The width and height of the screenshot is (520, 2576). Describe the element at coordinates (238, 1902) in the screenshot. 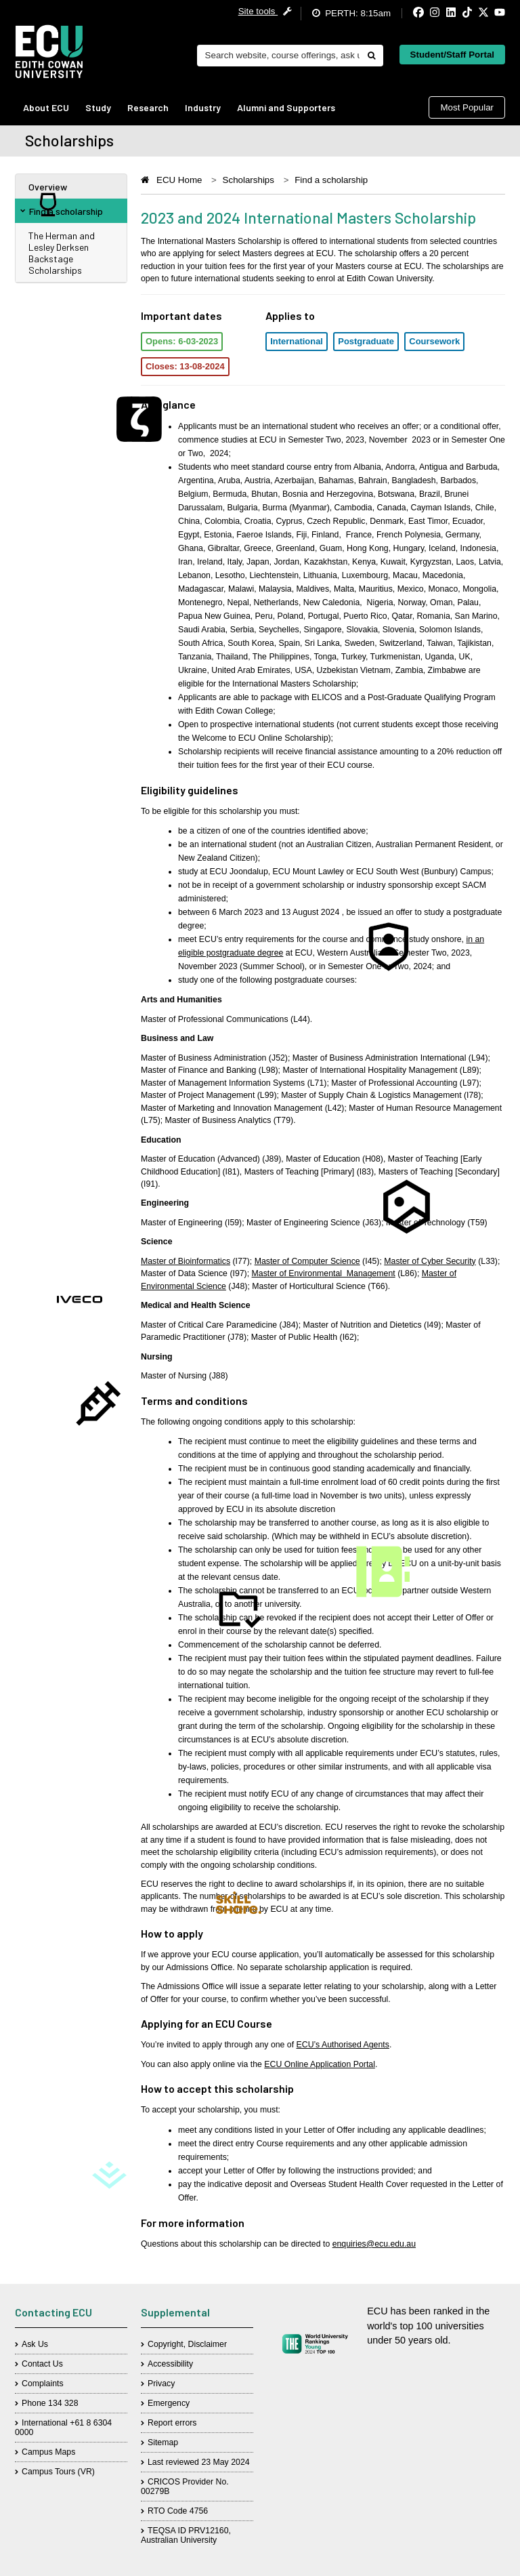

I see `open the Skillshare app` at that location.